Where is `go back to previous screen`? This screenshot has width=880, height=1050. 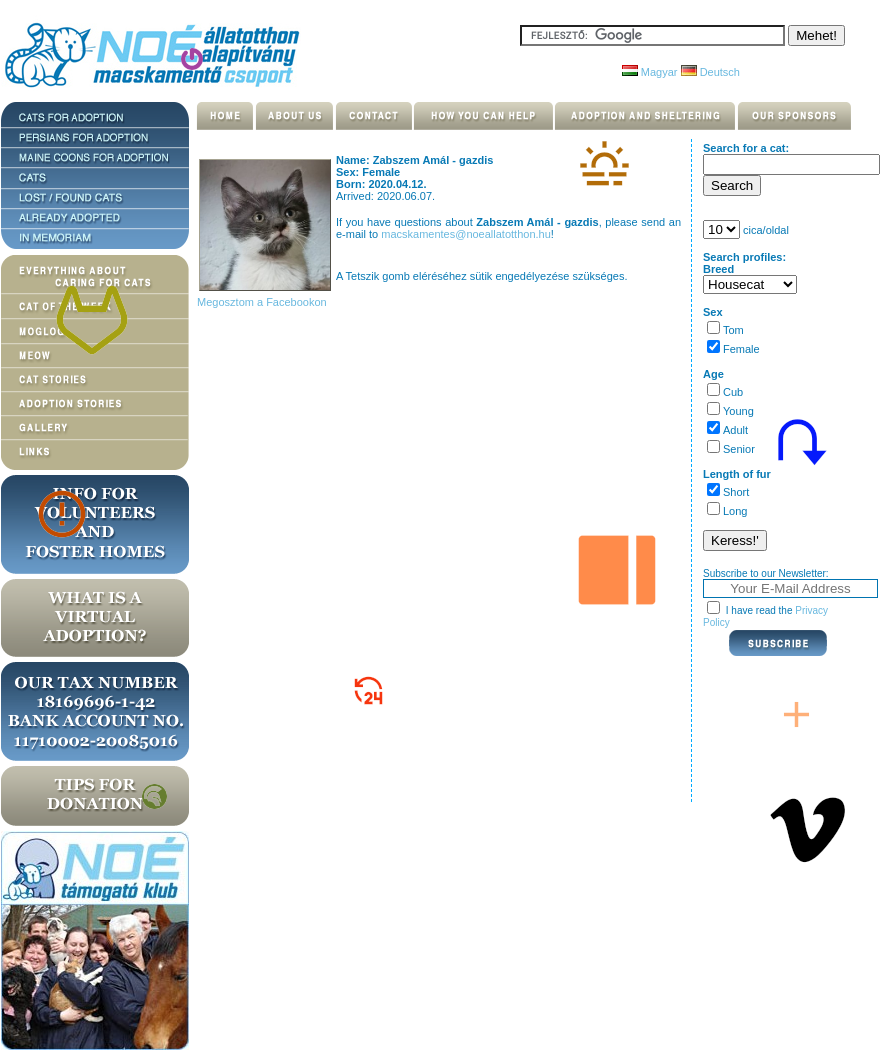 go back to previous screen is located at coordinates (800, 441).